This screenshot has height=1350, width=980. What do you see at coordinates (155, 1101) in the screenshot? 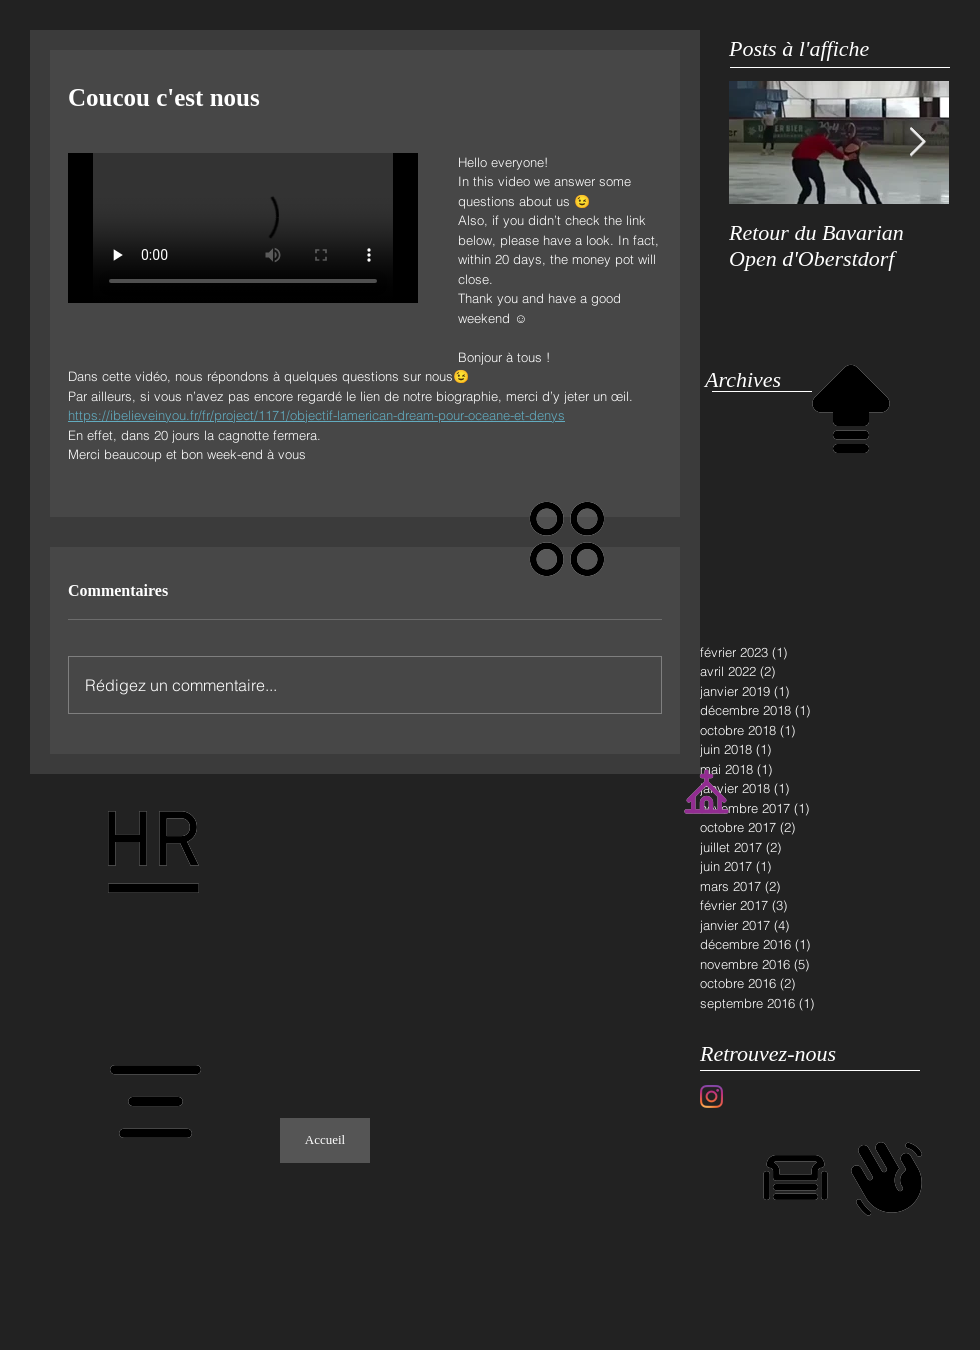
I see `center align text` at bounding box center [155, 1101].